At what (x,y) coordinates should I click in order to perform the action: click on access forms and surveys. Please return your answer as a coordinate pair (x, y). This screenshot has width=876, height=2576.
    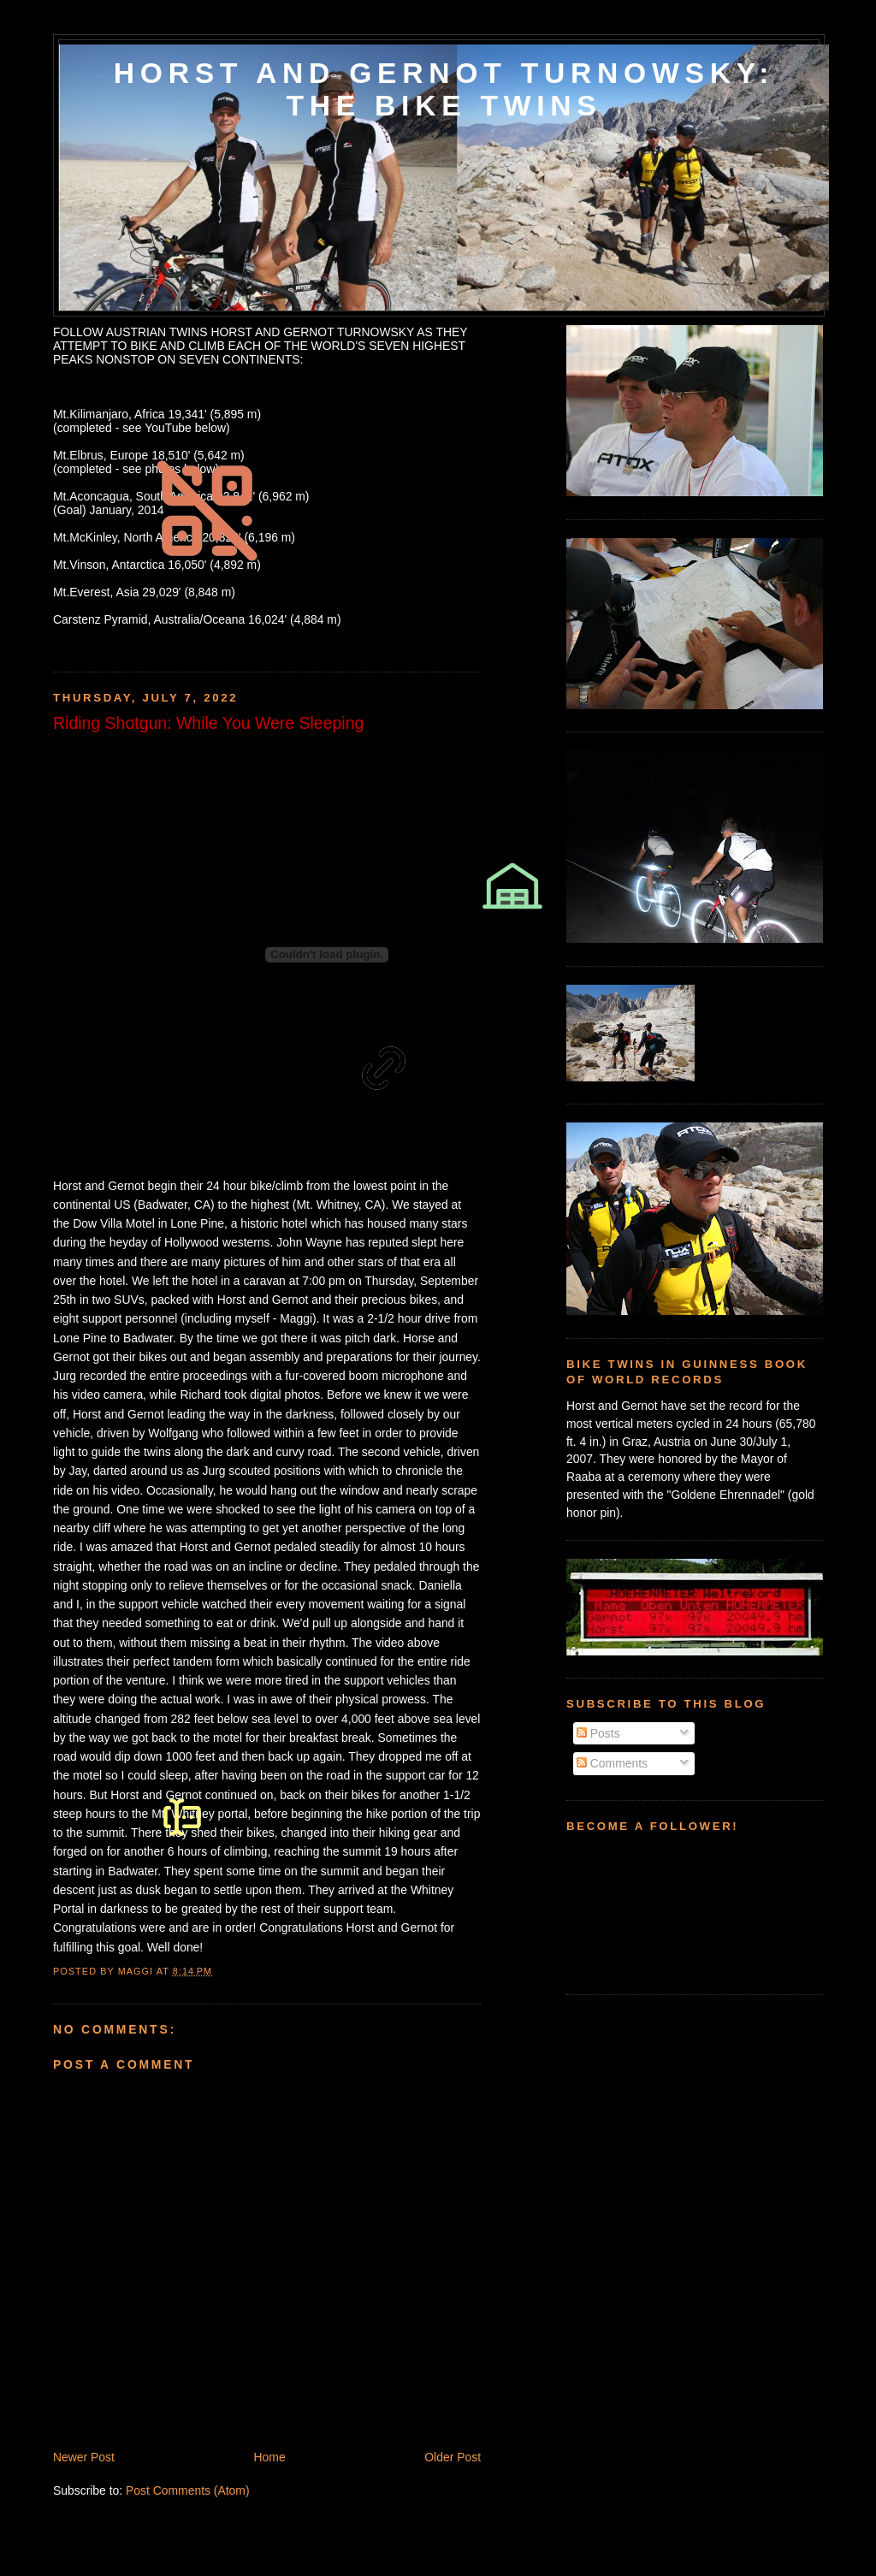
    Looking at the image, I should click on (182, 1817).